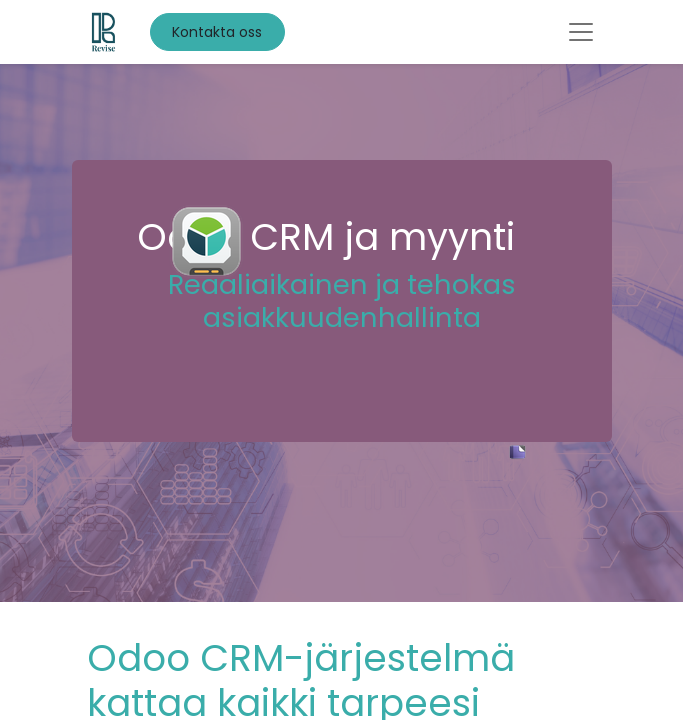 The width and height of the screenshot is (683, 720). What do you see at coordinates (206, 242) in the screenshot?
I see `open disk partitioning utility` at bounding box center [206, 242].